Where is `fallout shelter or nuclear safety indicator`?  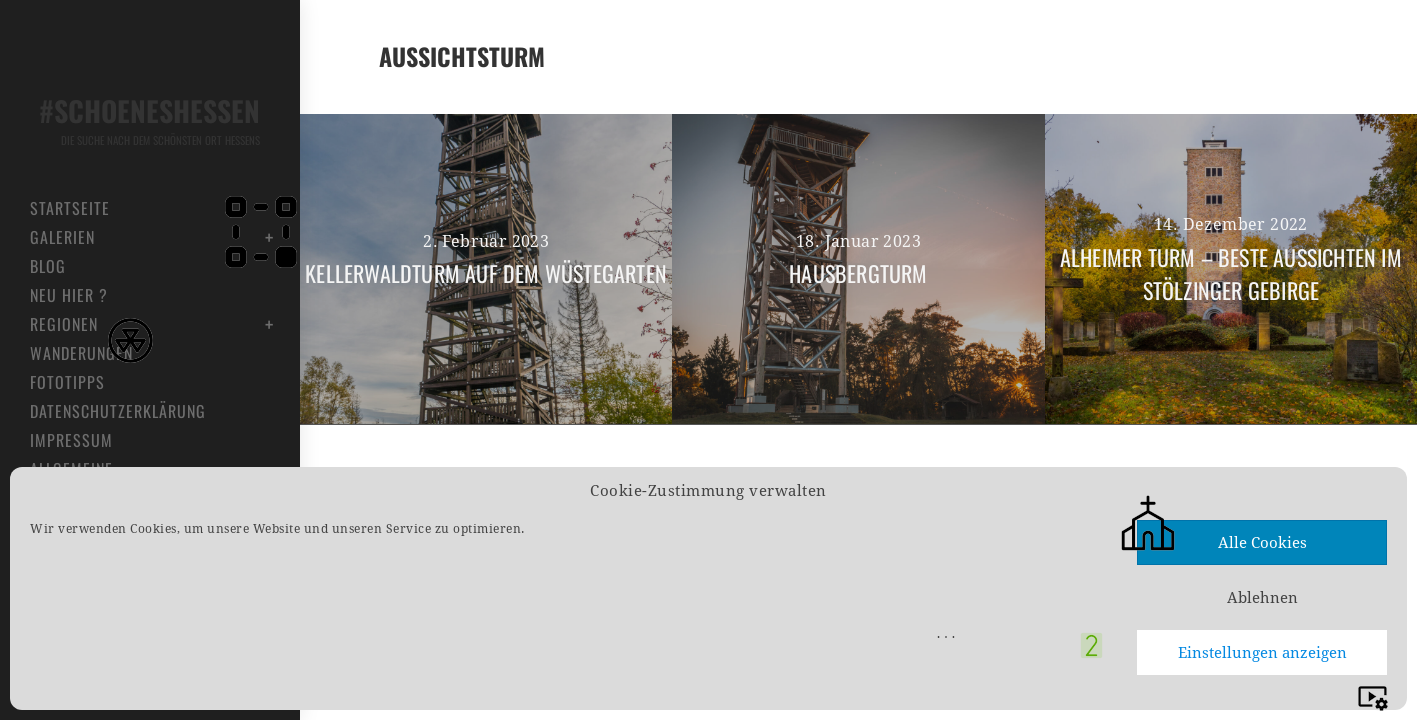 fallout shelter or nuclear safety indicator is located at coordinates (130, 340).